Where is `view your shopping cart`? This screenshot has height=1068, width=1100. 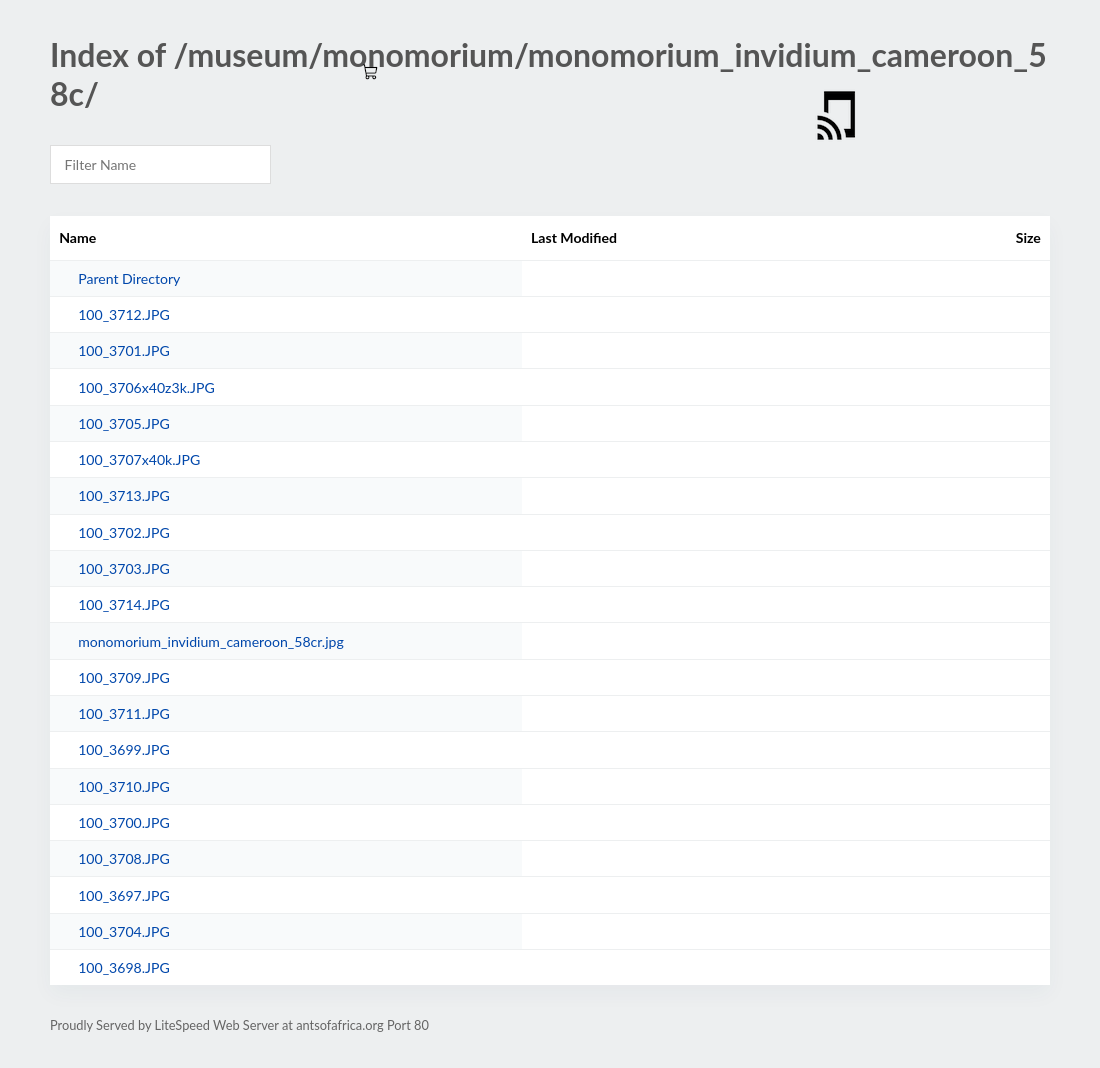
view your shopping cart is located at coordinates (370, 72).